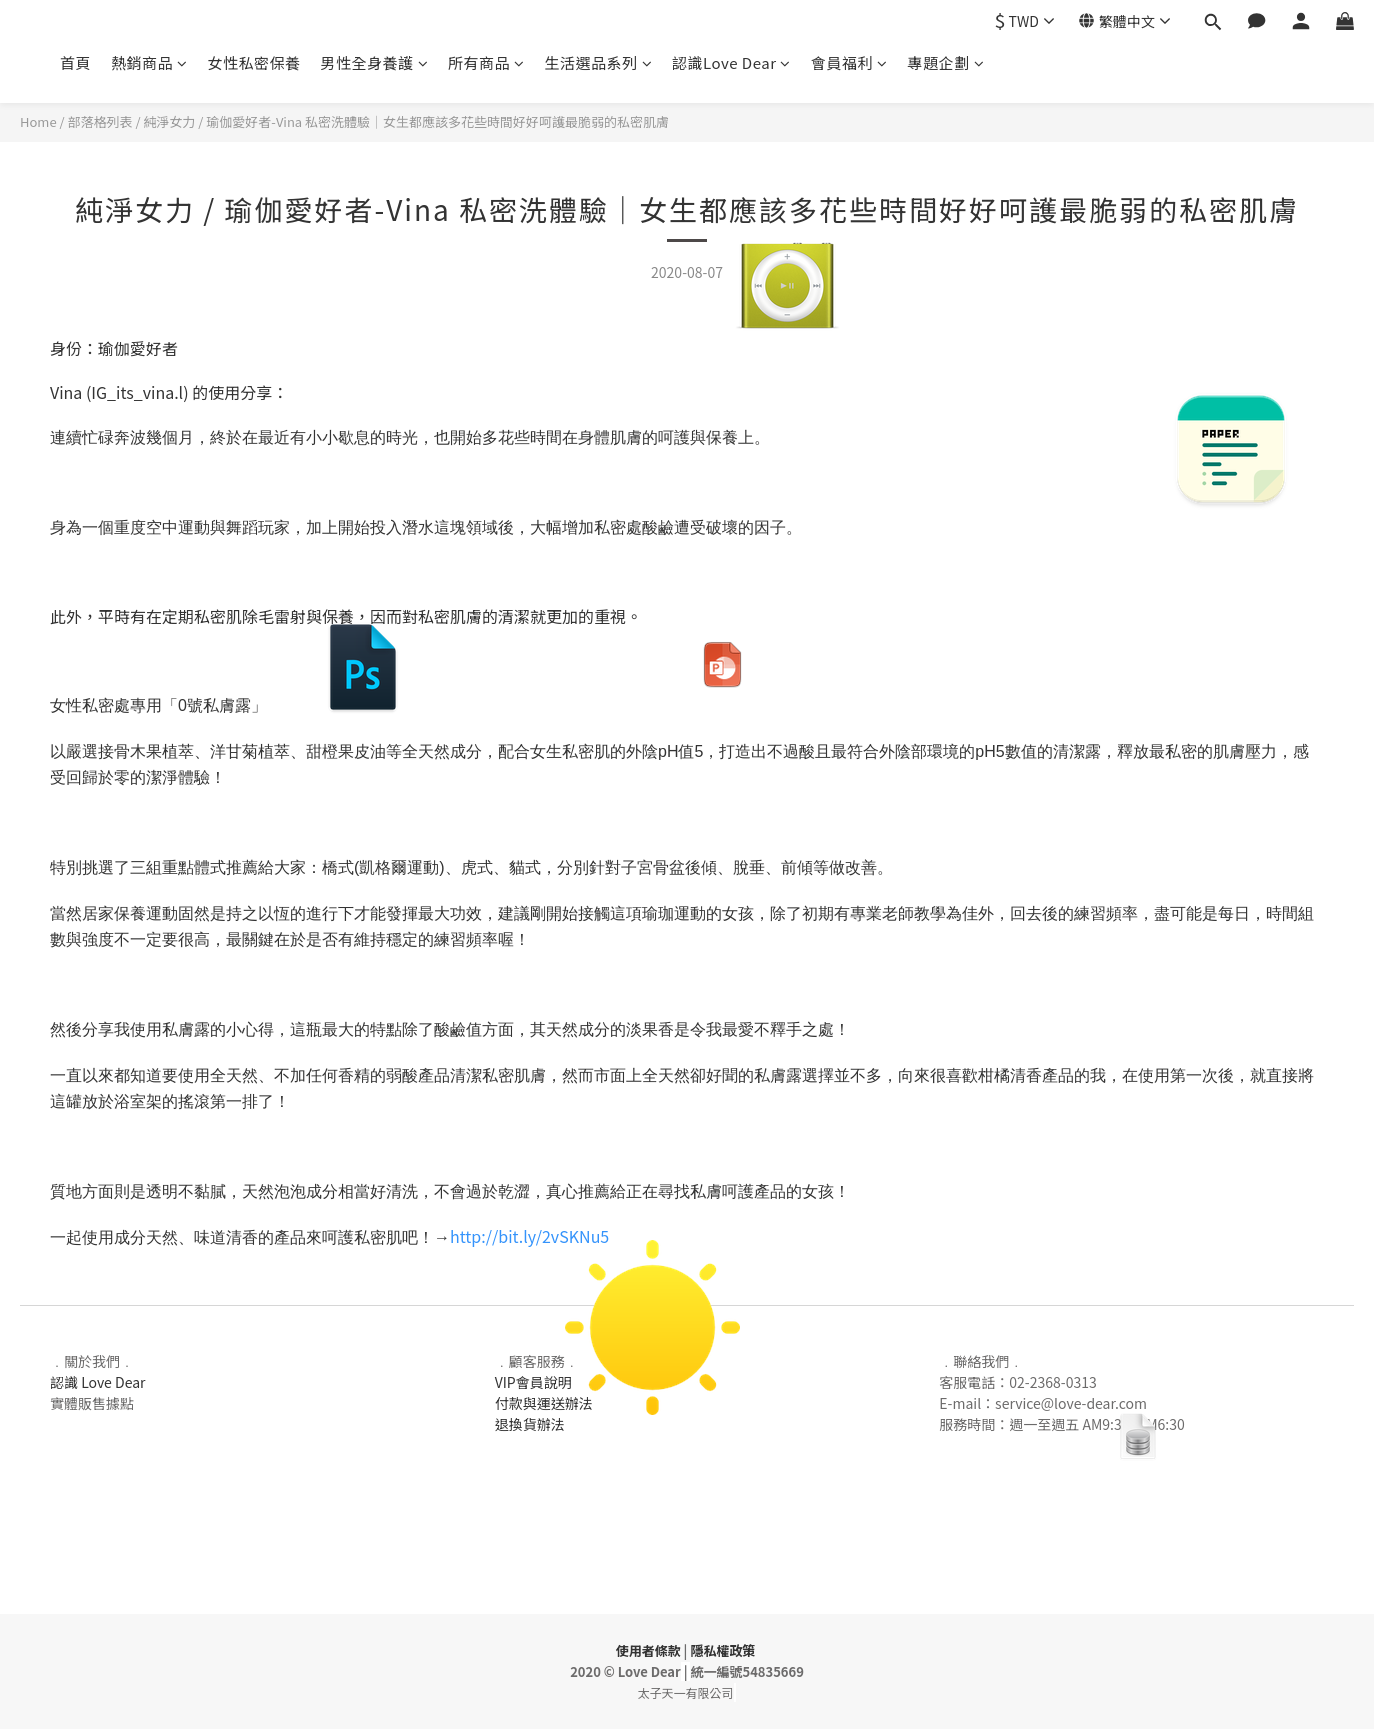  What do you see at coordinates (652, 1327) in the screenshot?
I see `indicates clear or sunny weather conditions` at bounding box center [652, 1327].